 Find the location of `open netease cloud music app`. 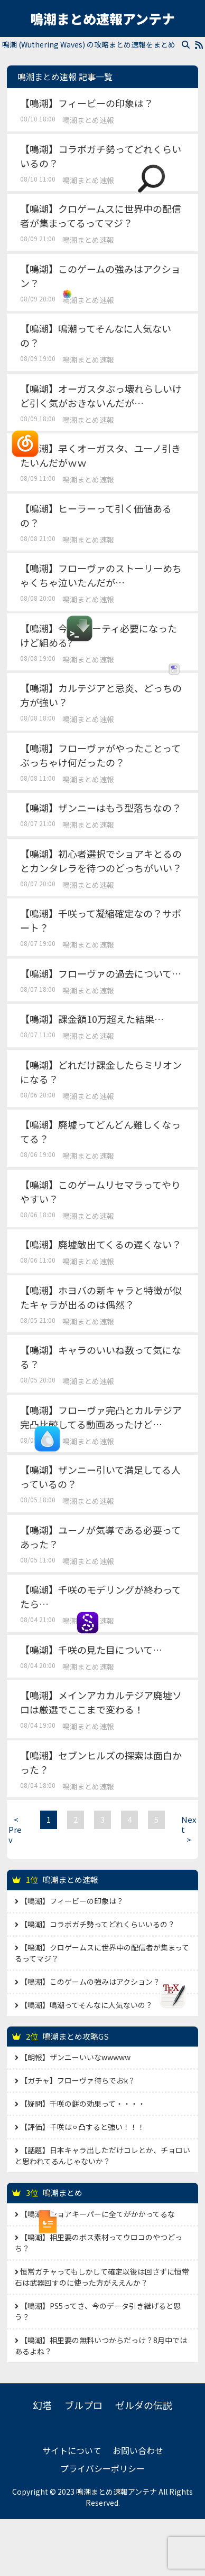

open netease cloud music app is located at coordinates (25, 443).